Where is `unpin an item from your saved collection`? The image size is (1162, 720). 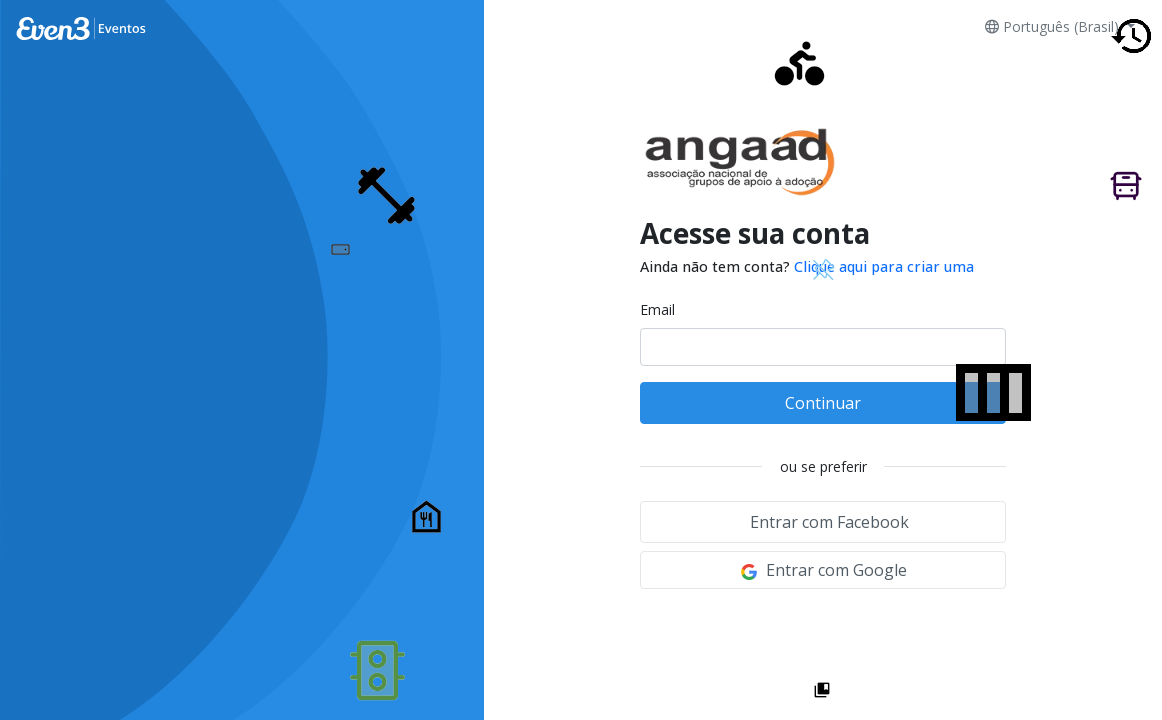
unpin an item from your saved collection is located at coordinates (823, 270).